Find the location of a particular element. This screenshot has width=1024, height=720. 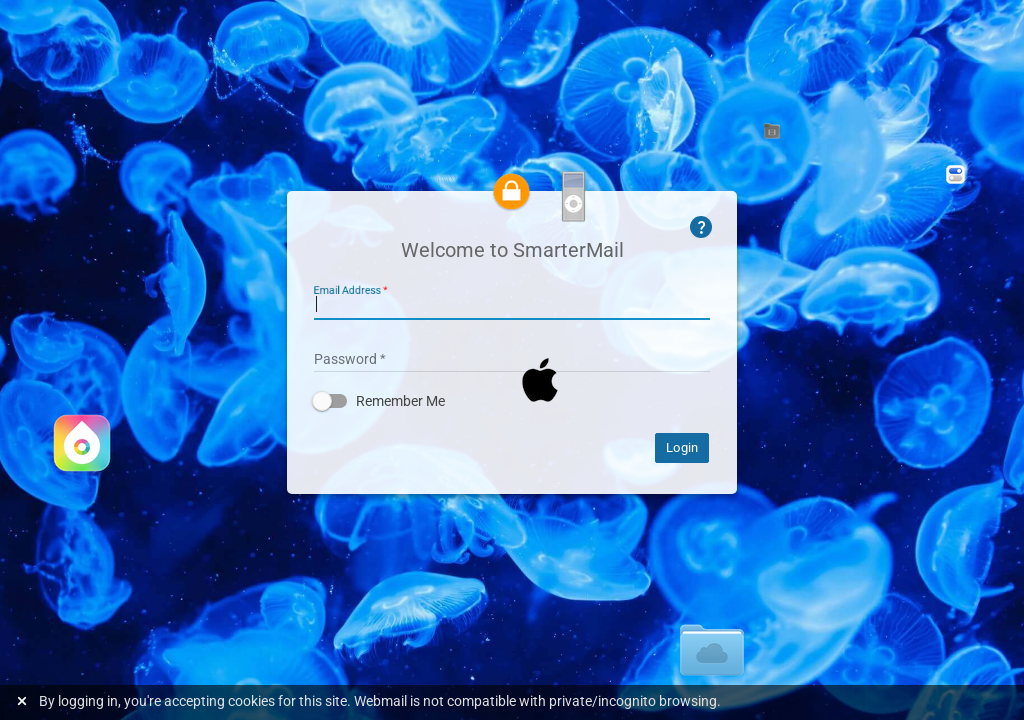

open display color and calibration settings is located at coordinates (82, 444).